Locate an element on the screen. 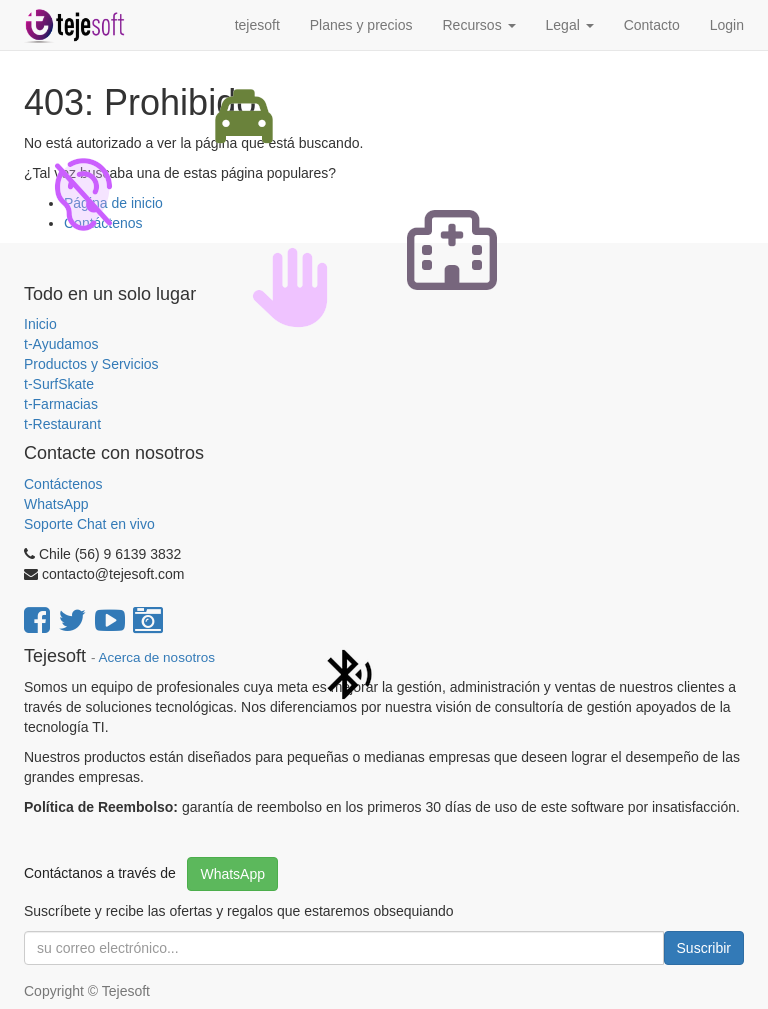  searching for nearby bluetooth devices is located at coordinates (349, 674).